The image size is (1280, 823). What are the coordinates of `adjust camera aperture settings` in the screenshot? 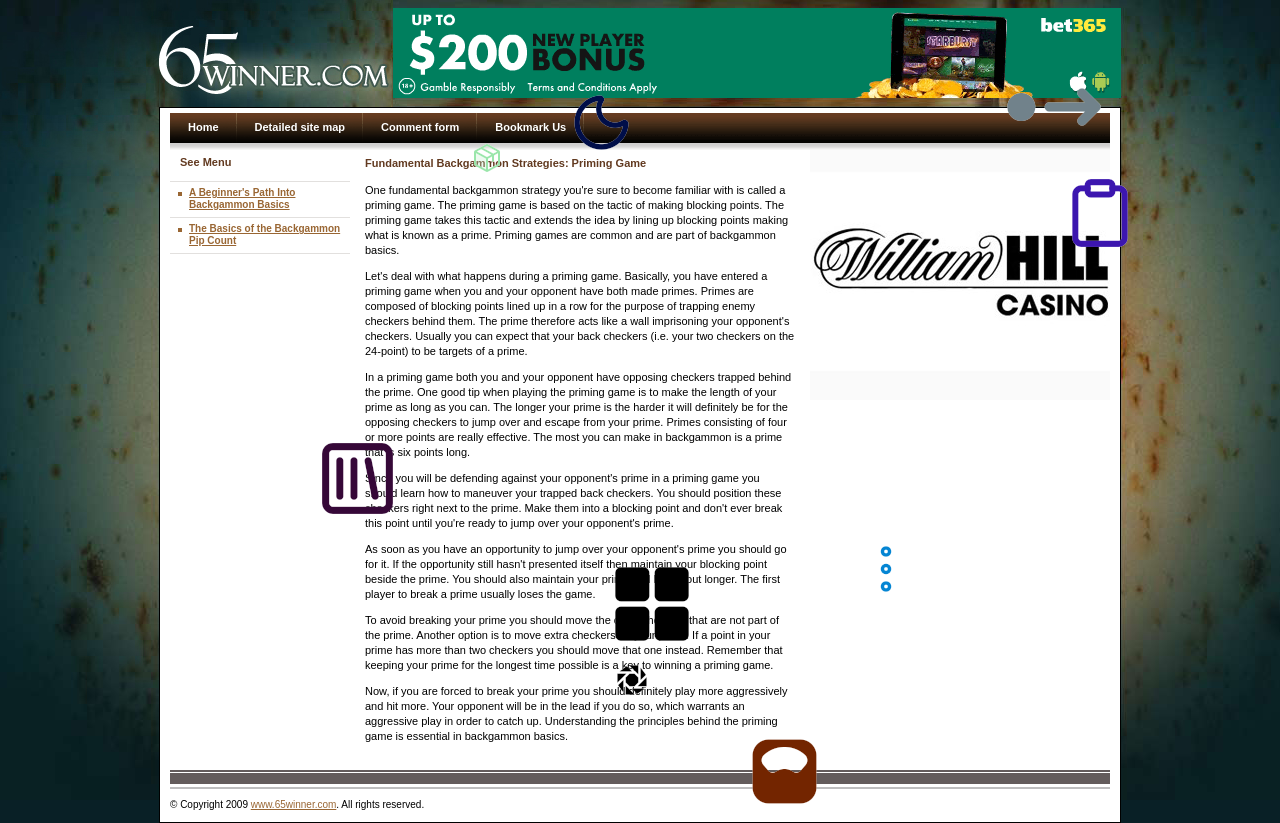 It's located at (632, 680).